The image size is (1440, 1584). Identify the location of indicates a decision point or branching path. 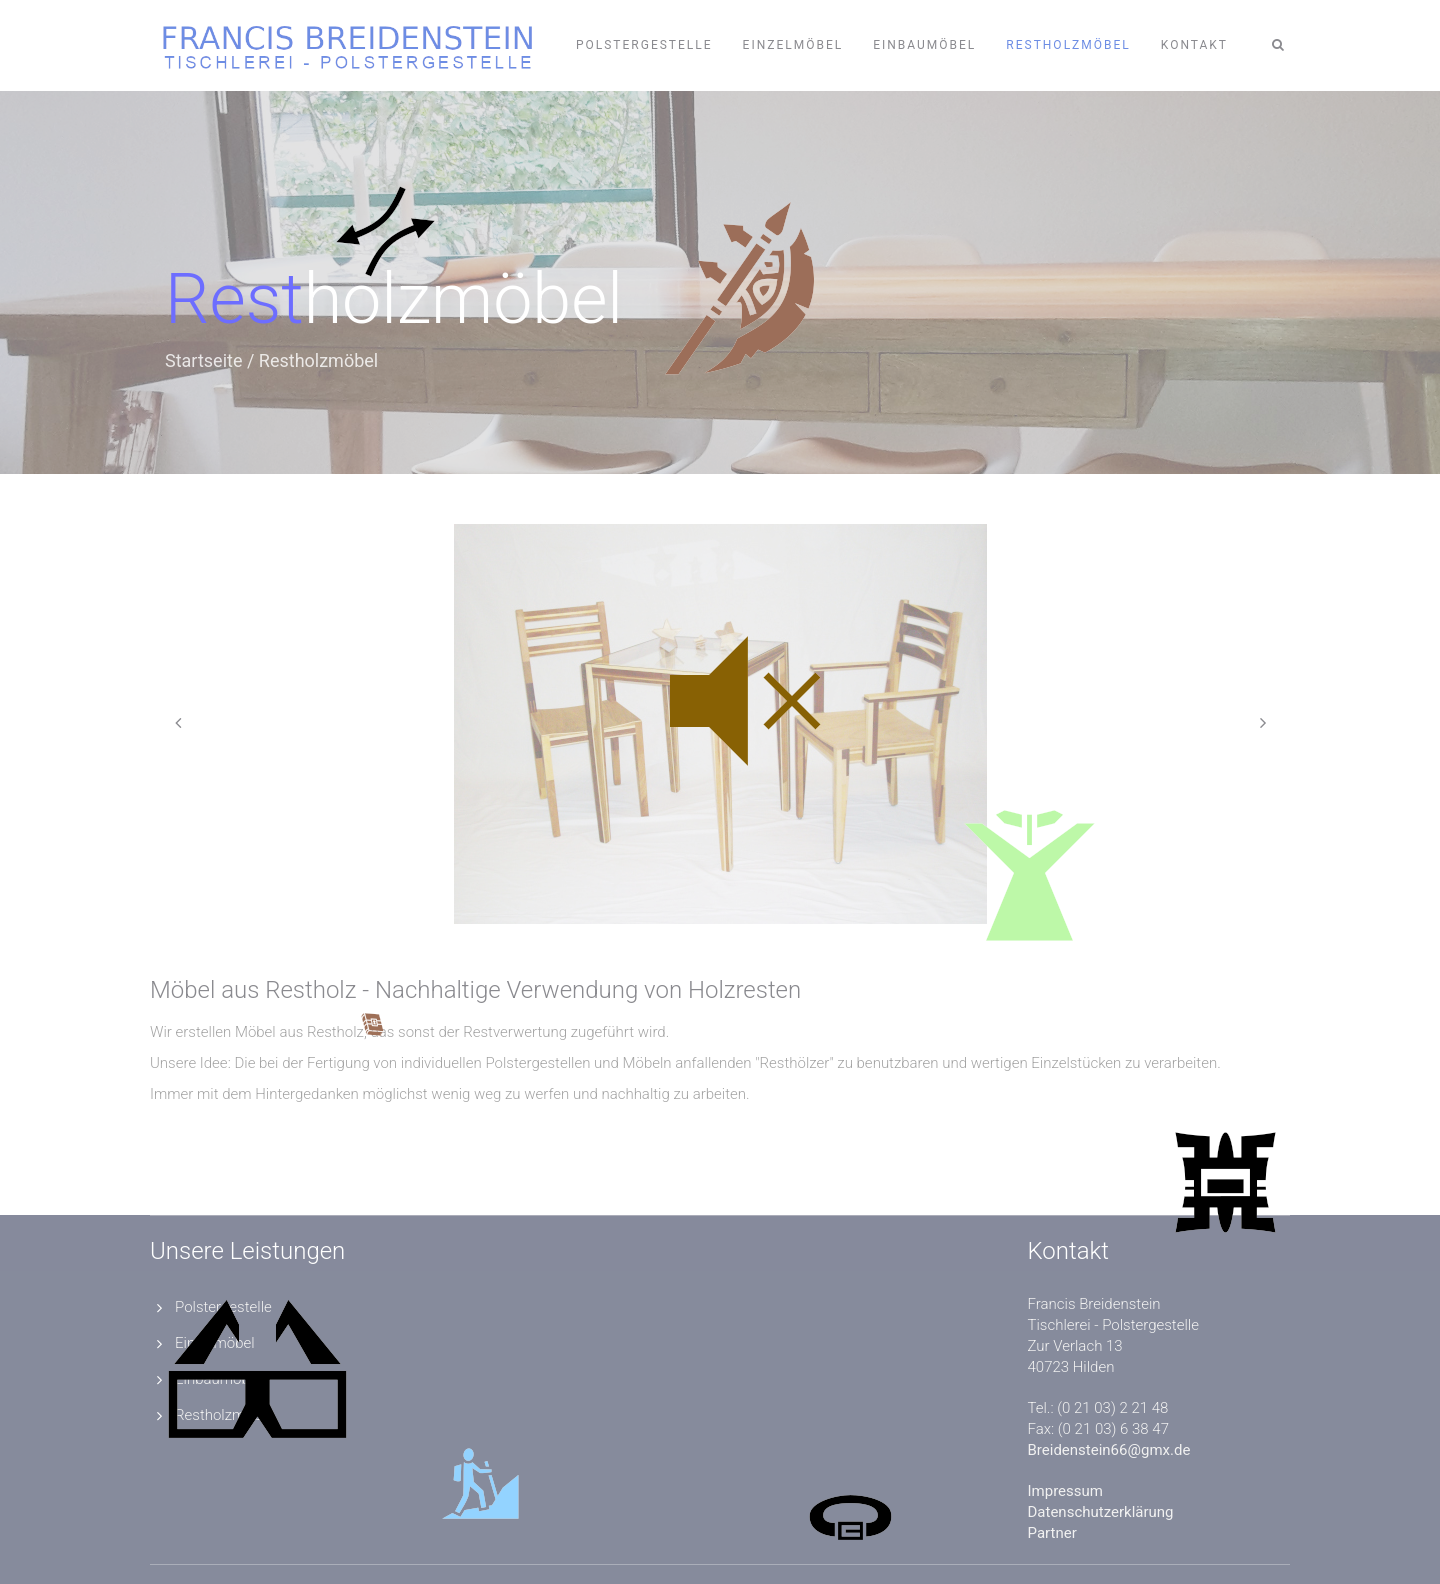
(1029, 875).